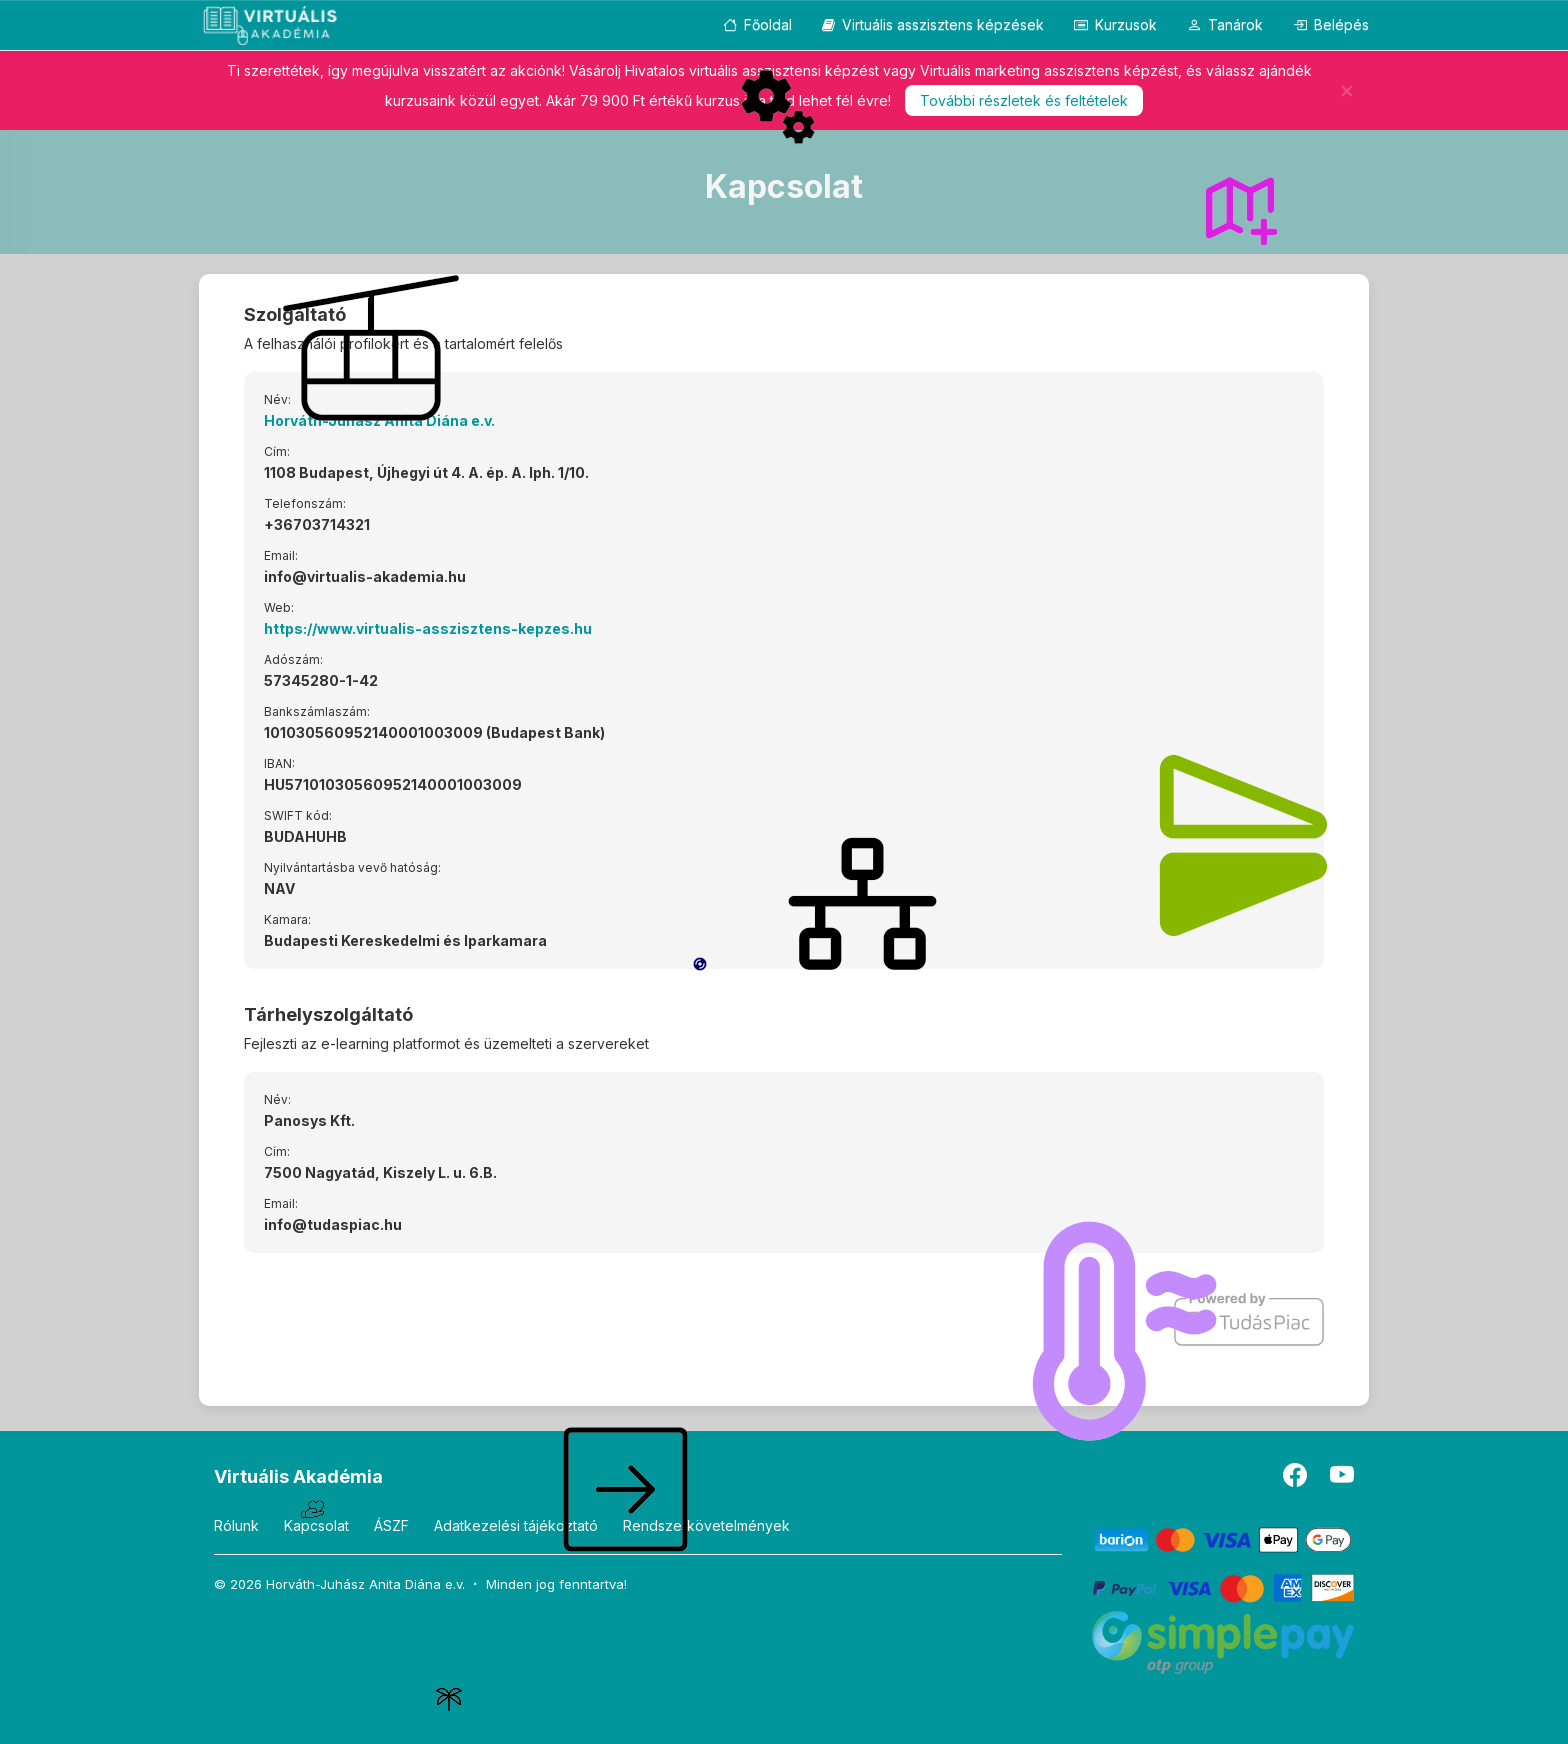 This screenshot has width=1568, height=1744. What do you see at coordinates (313, 1509) in the screenshot?
I see `donate or make a charitable contribution` at bounding box center [313, 1509].